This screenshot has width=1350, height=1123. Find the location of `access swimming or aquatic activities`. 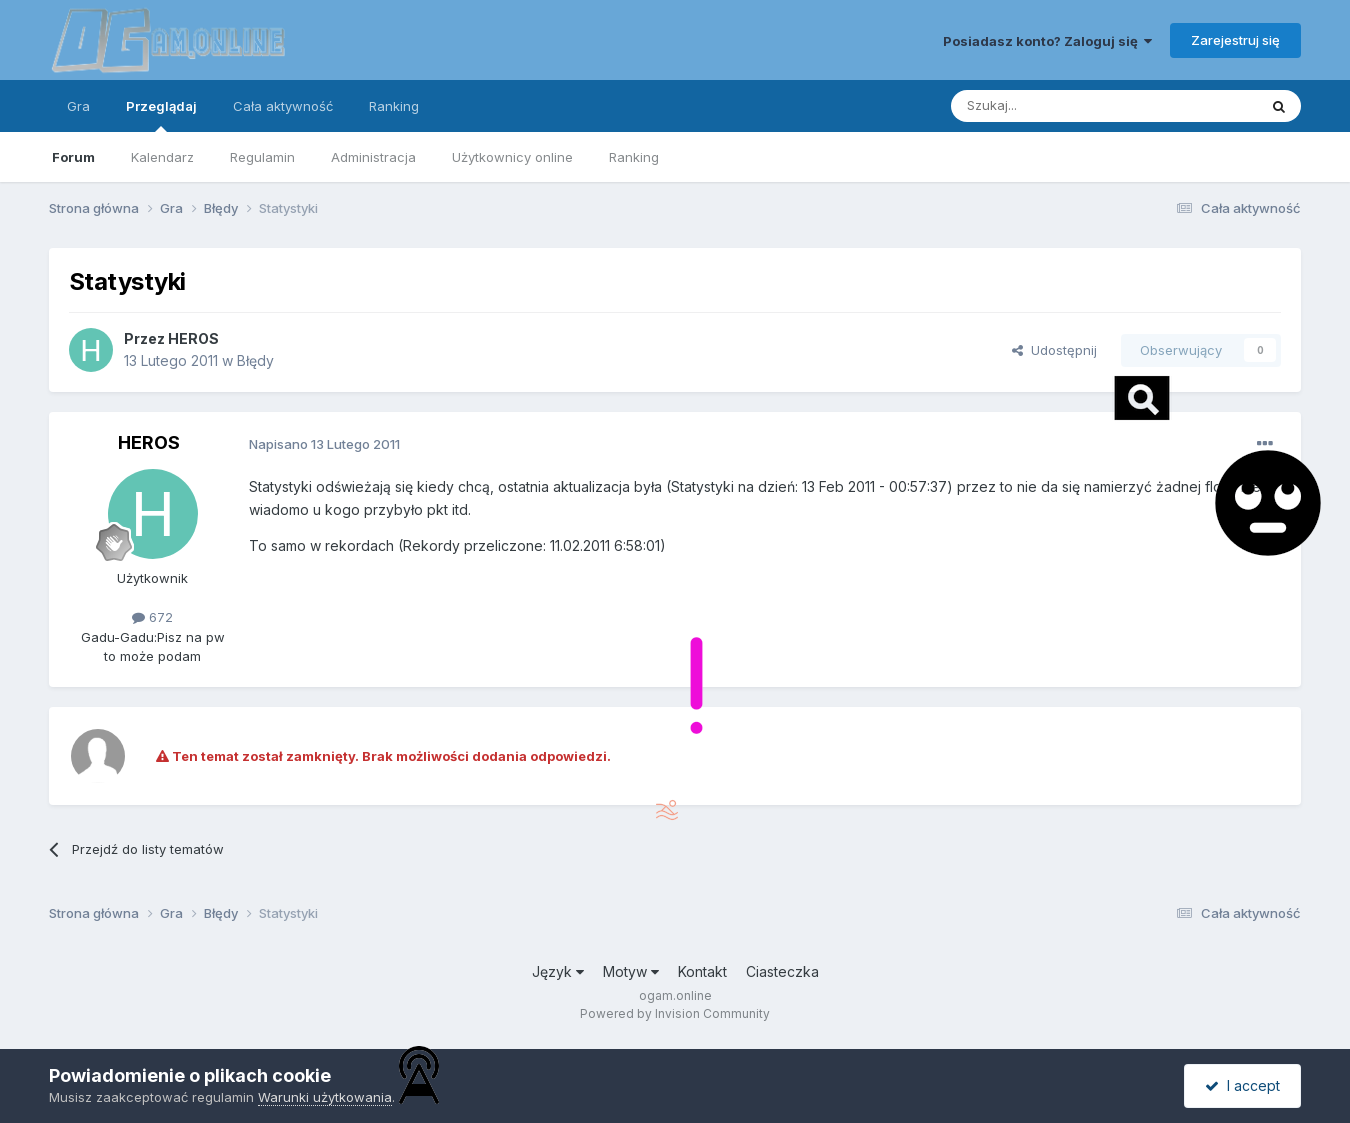

access swimming or aquatic activities is located at coordinates (667, 810).